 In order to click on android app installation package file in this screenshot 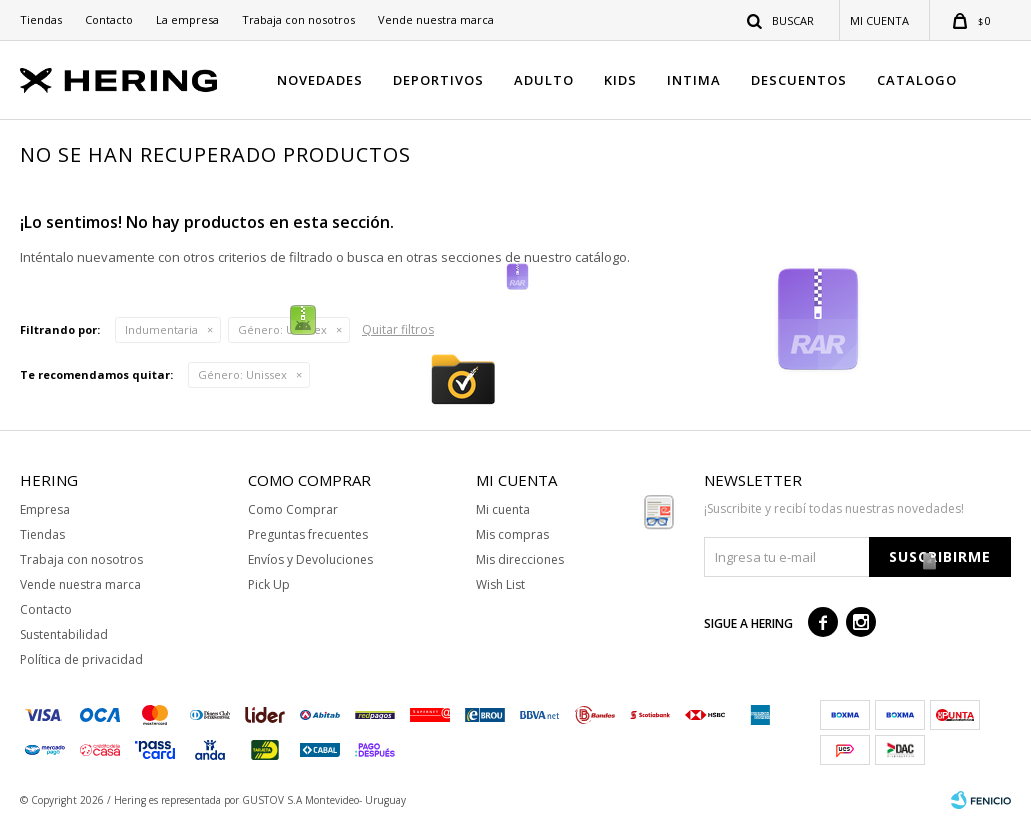, I will do `click(303, 320)`.